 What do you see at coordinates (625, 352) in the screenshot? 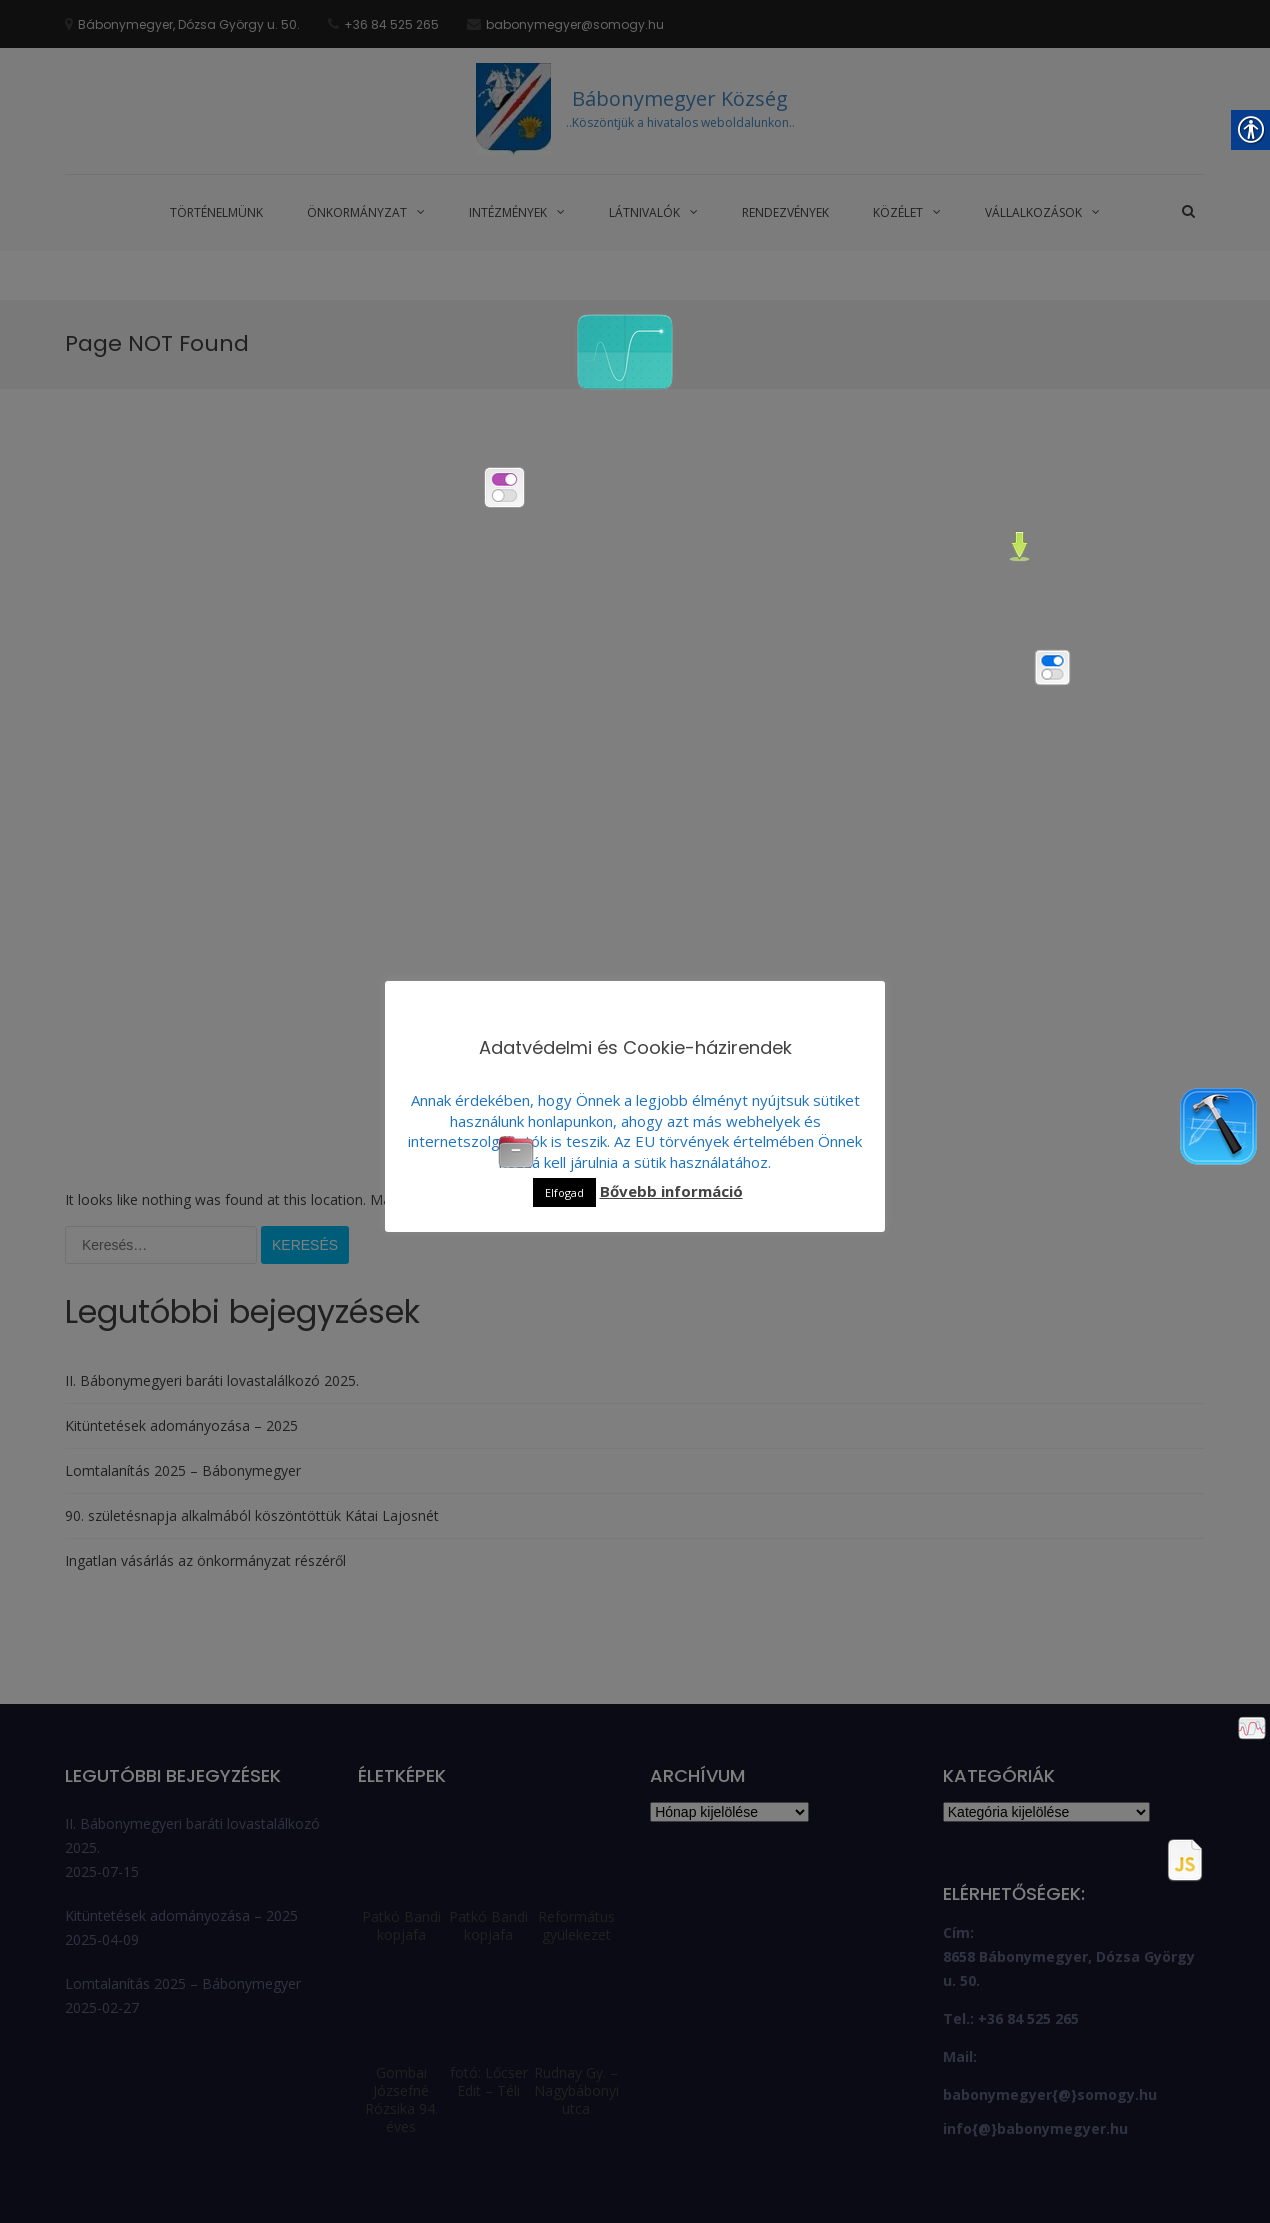
I see `open system resource monitor` at bounding box center [625, 352].